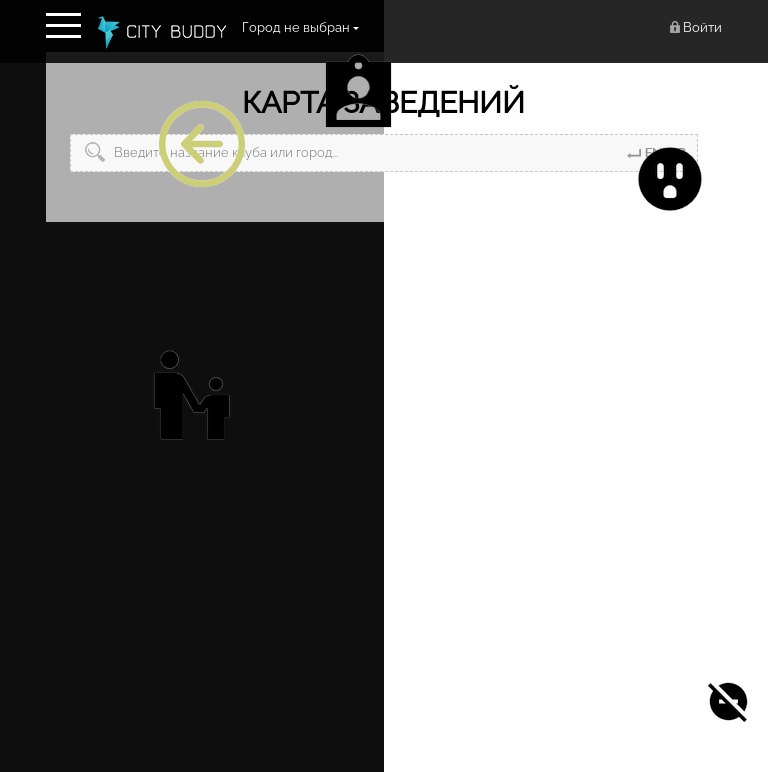 The height and width of the screenshot is (772, 768). I want to click on go back to the previous screen, so click(202, 144).